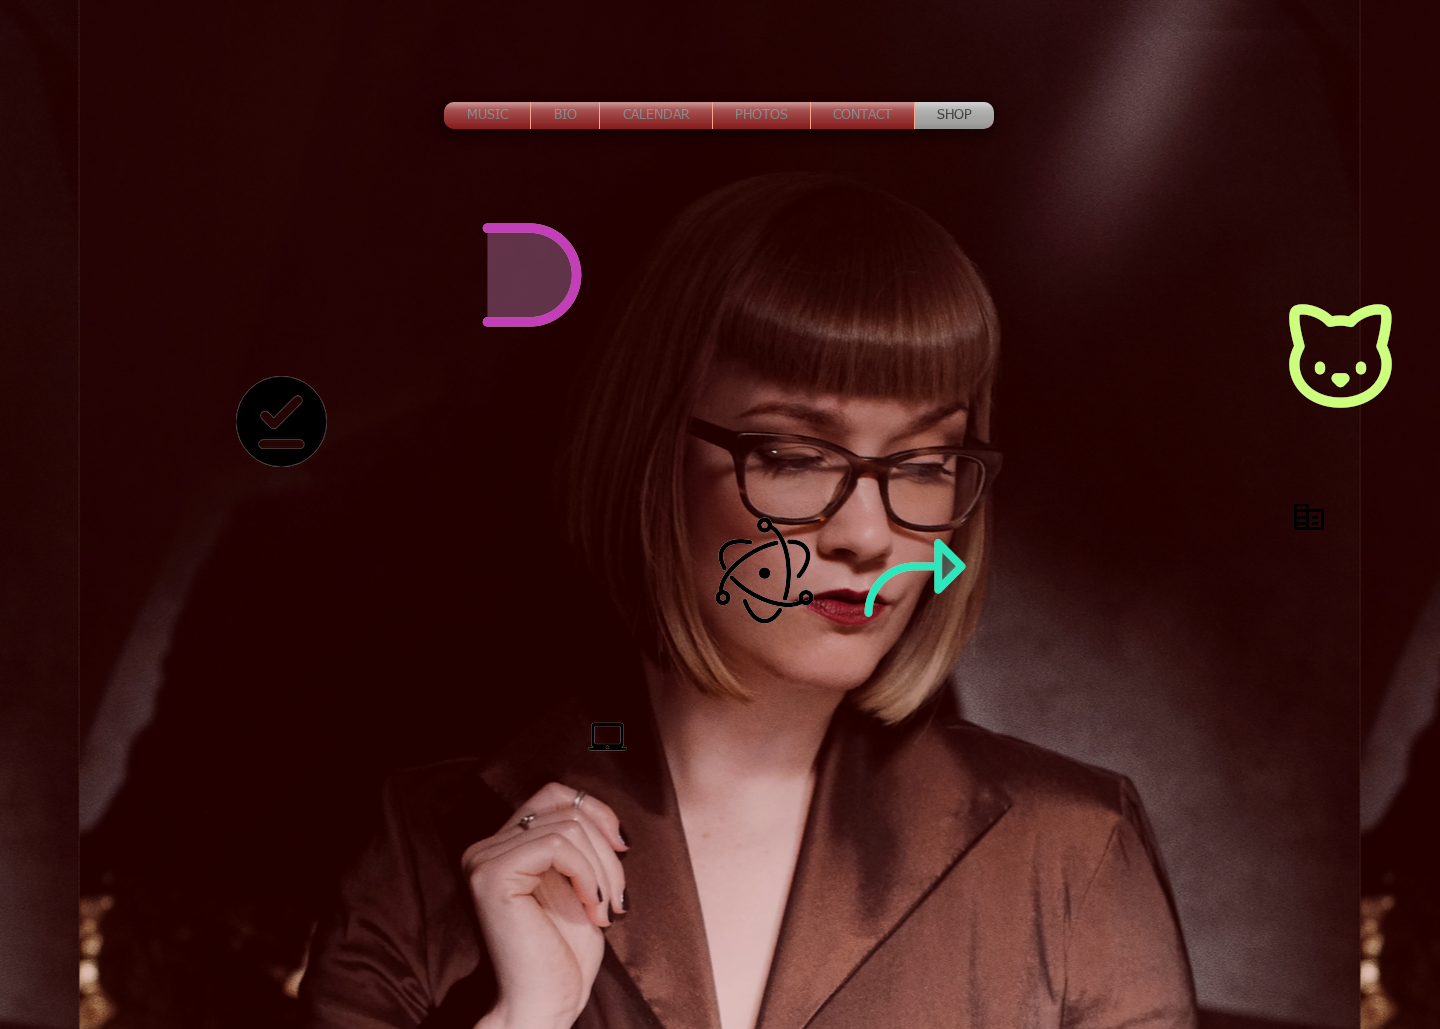  What do you see at coordinates (1309, 517) in the screenshot?
I see `view organization or company settings` at bounding box center [1309, 517].